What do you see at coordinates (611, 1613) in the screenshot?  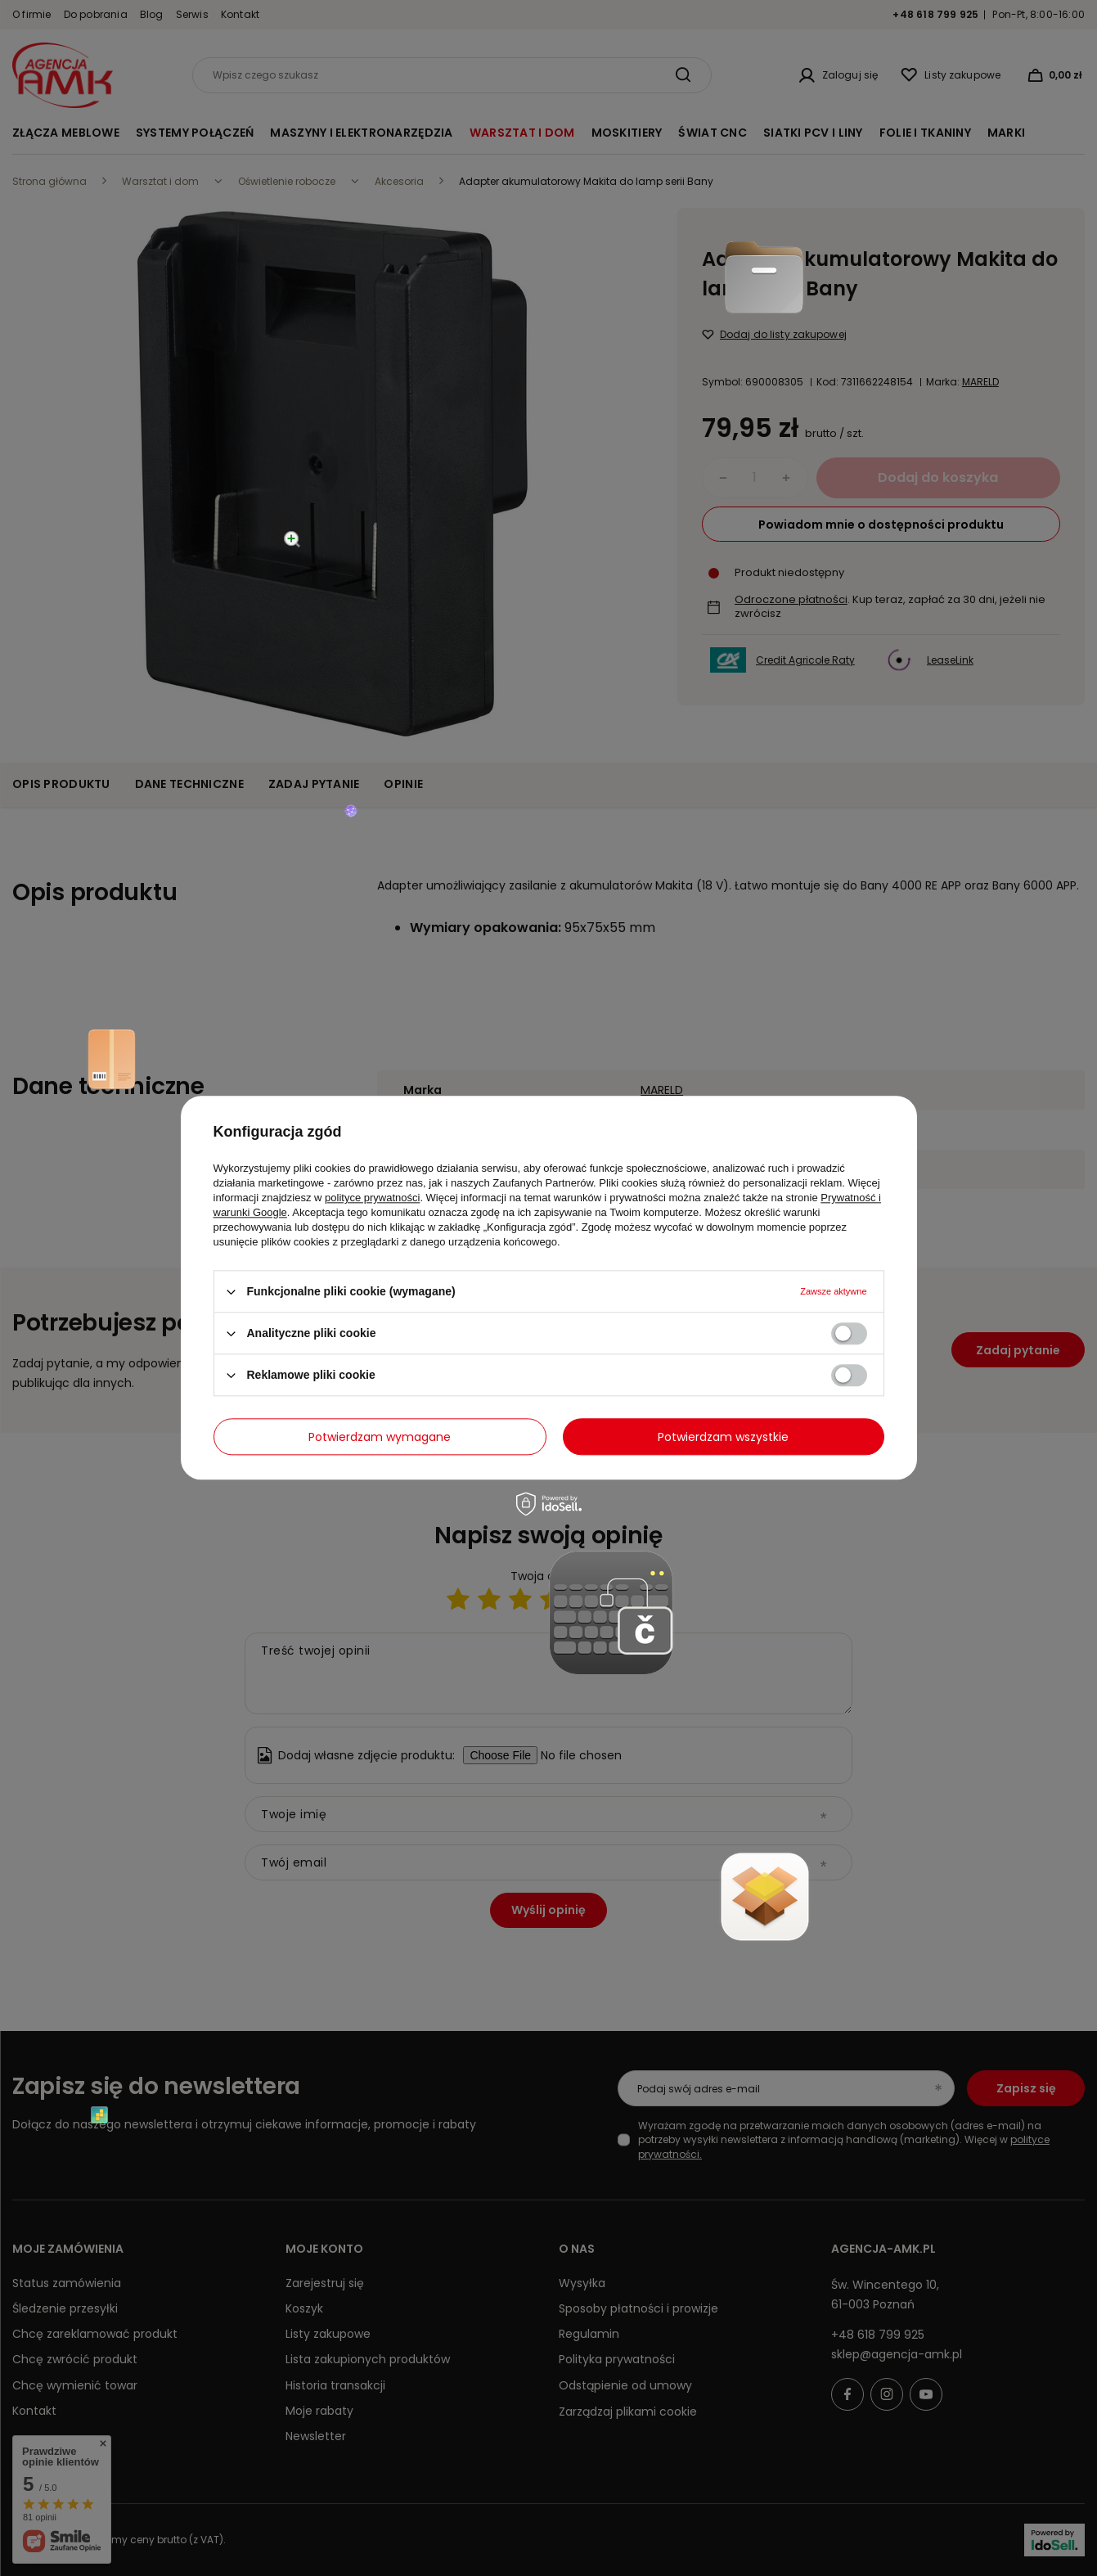 I see `open tecla on-screen keyboard app` at bounding box center [611, 1613].